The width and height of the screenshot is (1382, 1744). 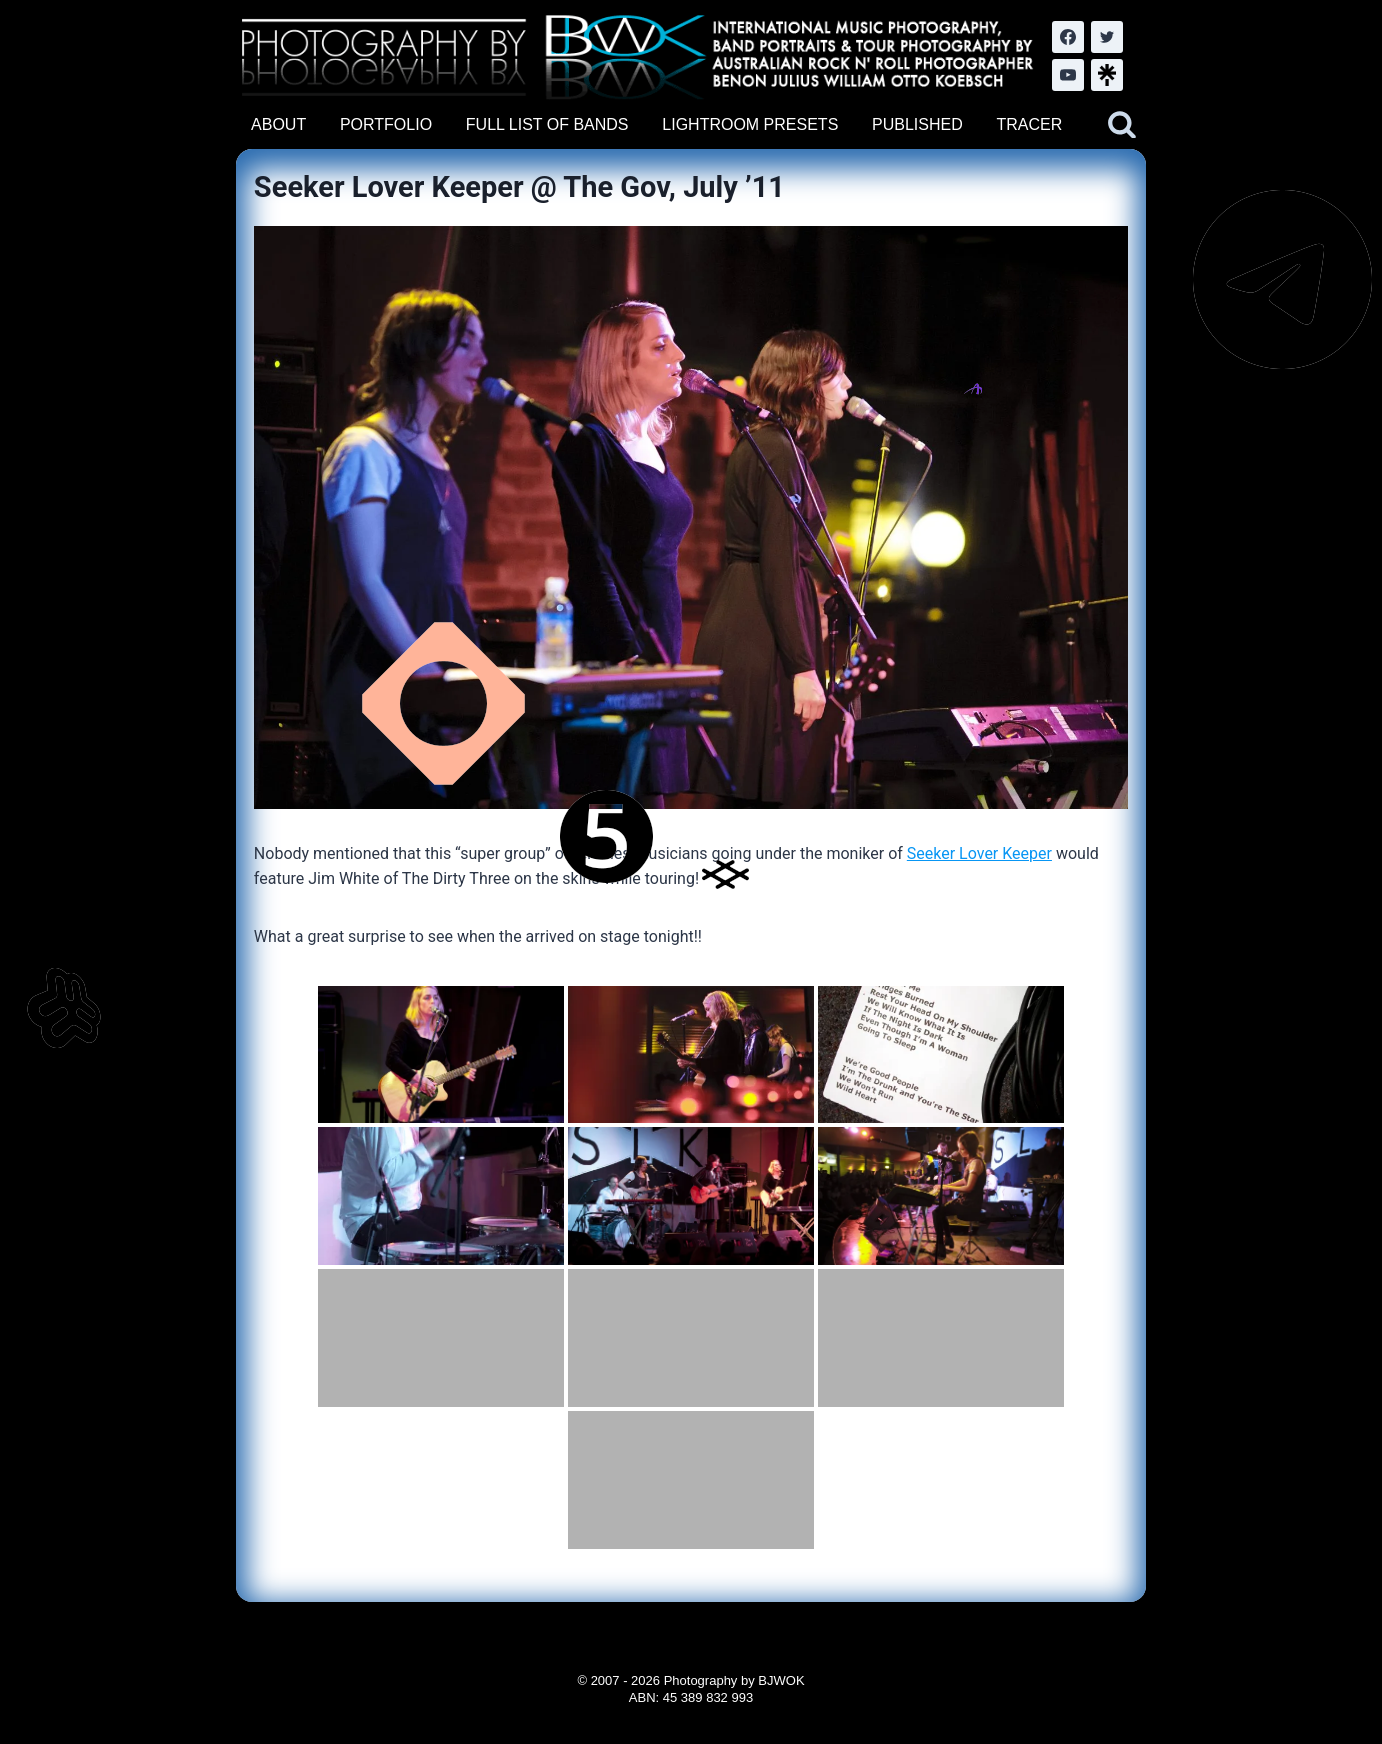 What do you see at coordinates (1282, 279) in the screenshot?
I see `open Telegram messaging app` at bounding box center [1282, 279].